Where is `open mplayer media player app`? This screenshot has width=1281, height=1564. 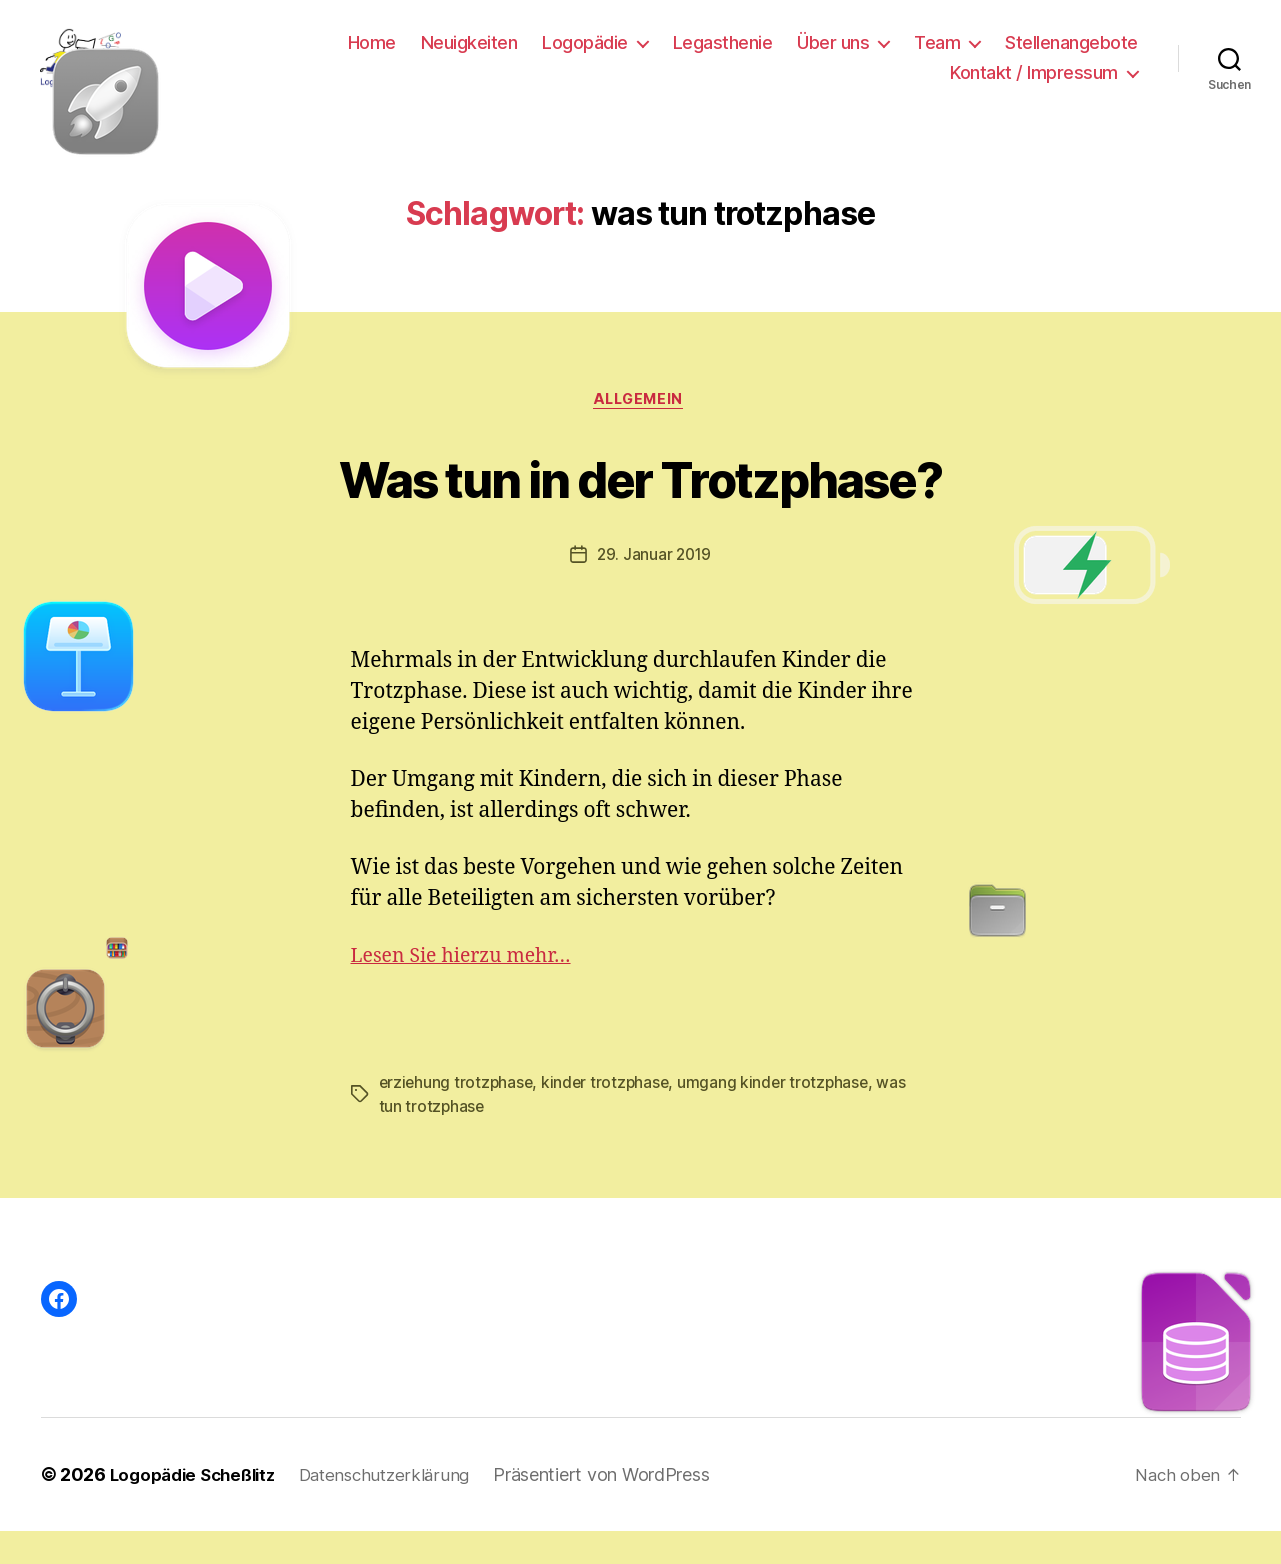 open mplayer media player app is located at coordinates (208, 286).